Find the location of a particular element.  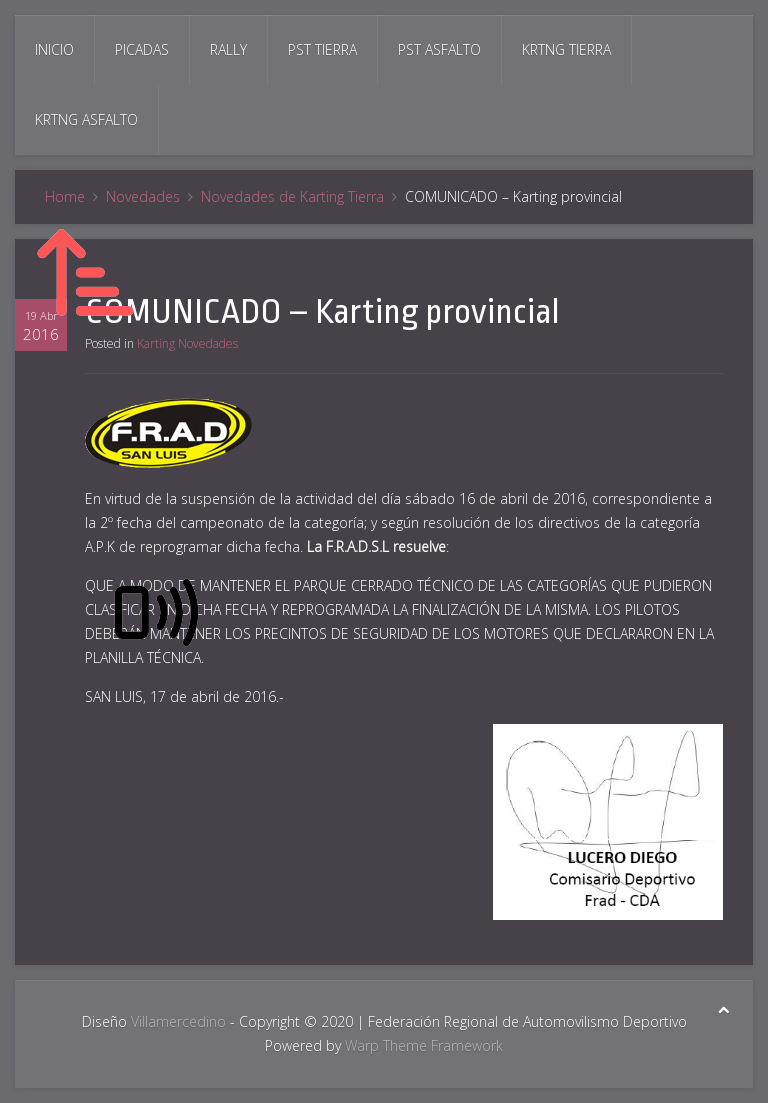

tap to pay with your phone is located at coordinates (156, 612).